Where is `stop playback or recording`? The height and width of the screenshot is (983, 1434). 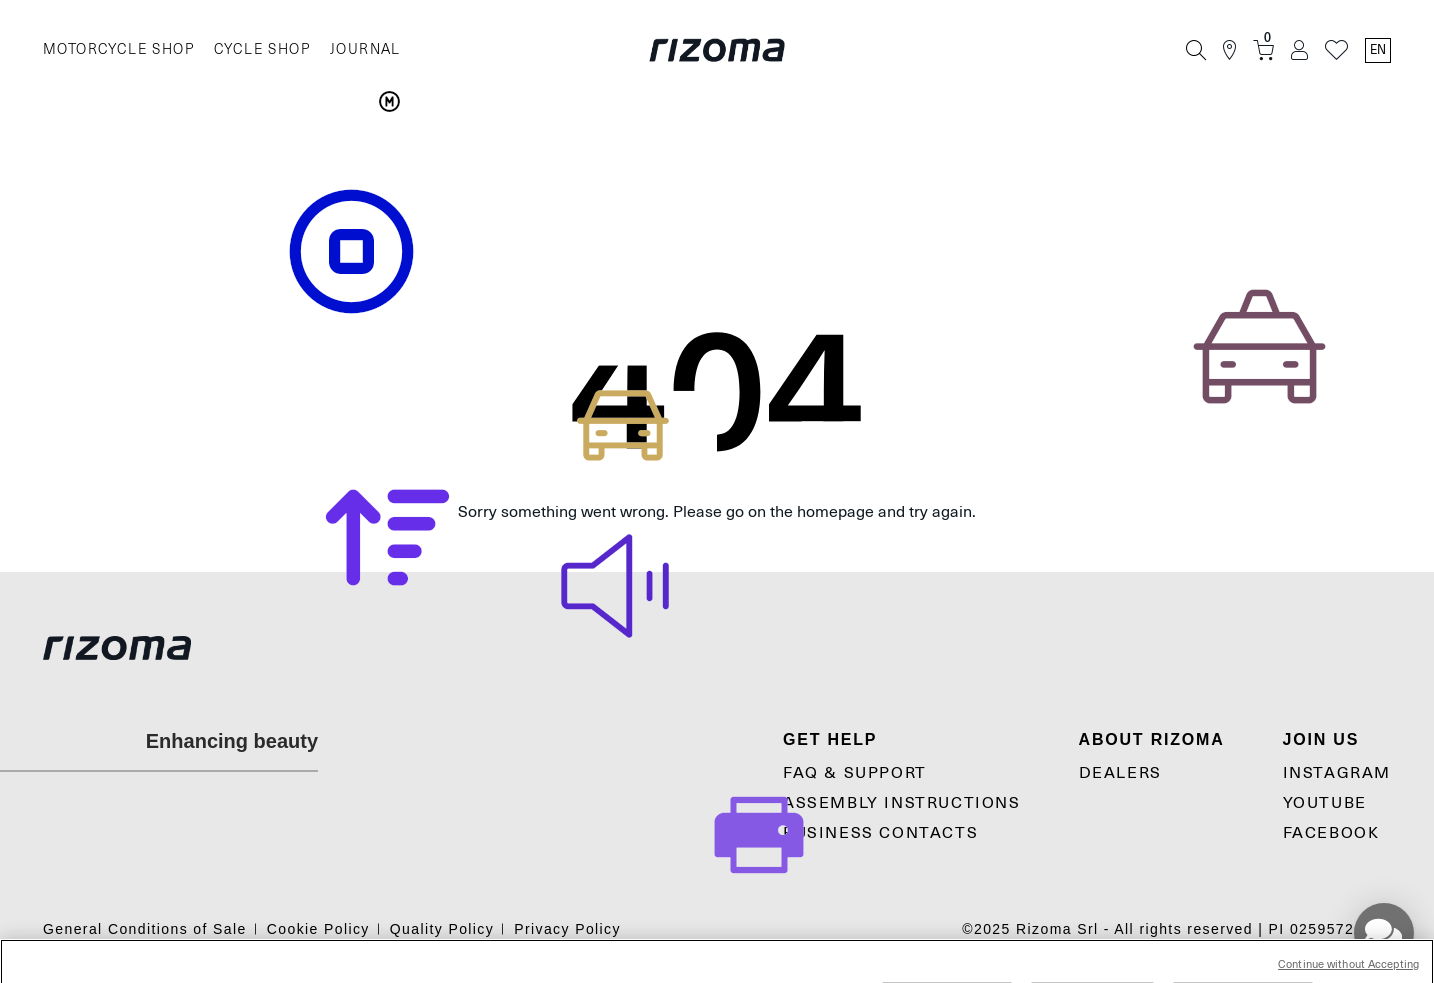 stop playback or recording is located at coordinates (351, 251).